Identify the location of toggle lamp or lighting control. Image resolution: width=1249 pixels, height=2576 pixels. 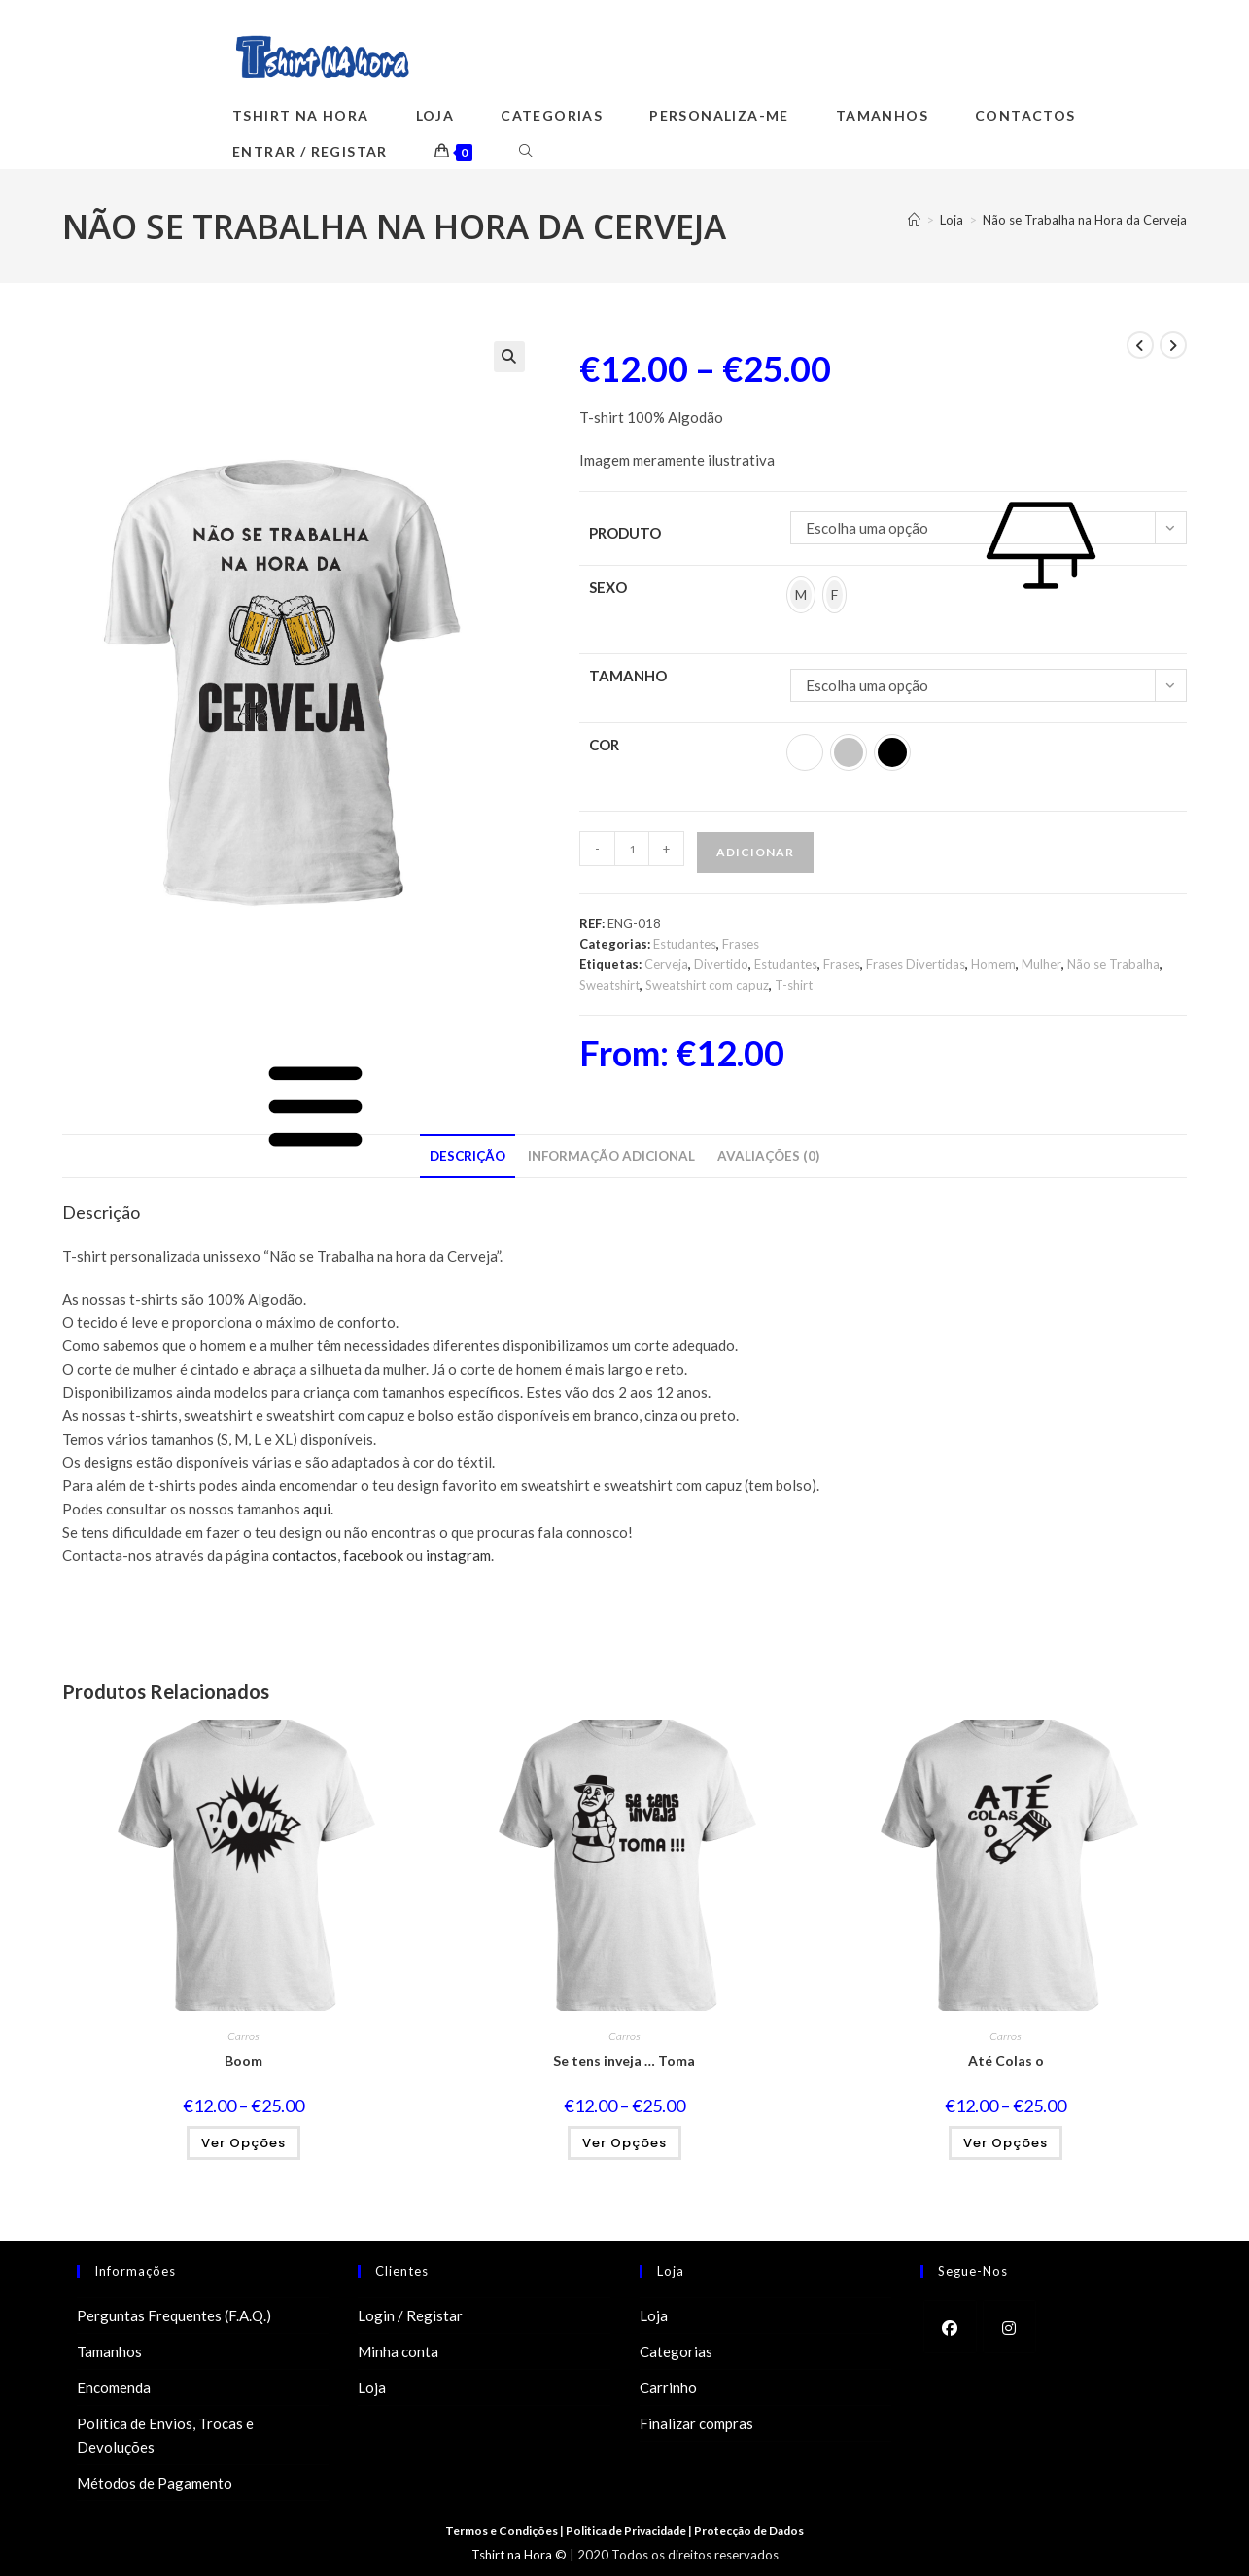
(1041, 545).